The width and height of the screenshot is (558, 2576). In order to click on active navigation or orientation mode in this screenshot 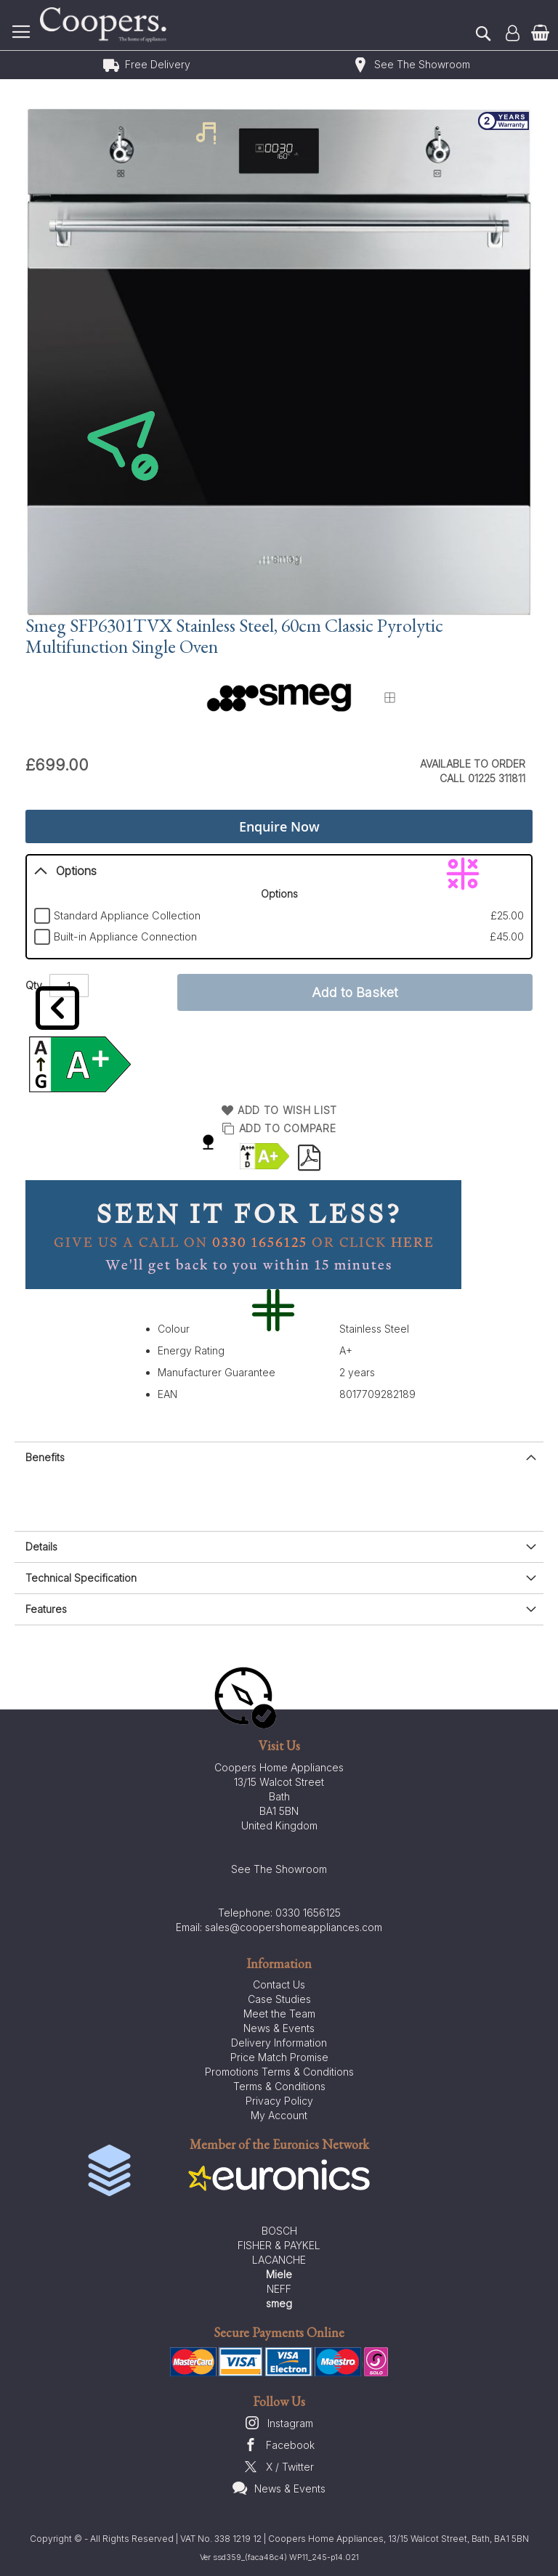, I will do `click(243, 1696)`.